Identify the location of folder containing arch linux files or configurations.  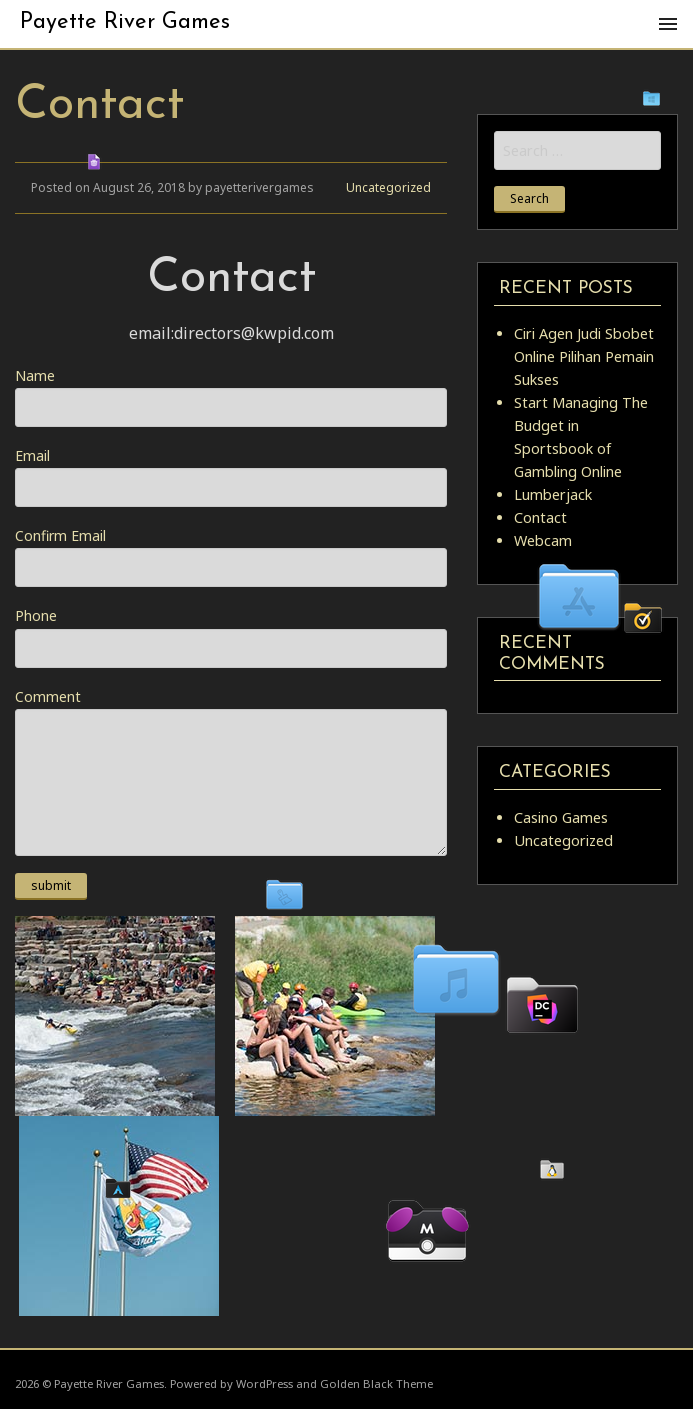
(118, 1189).